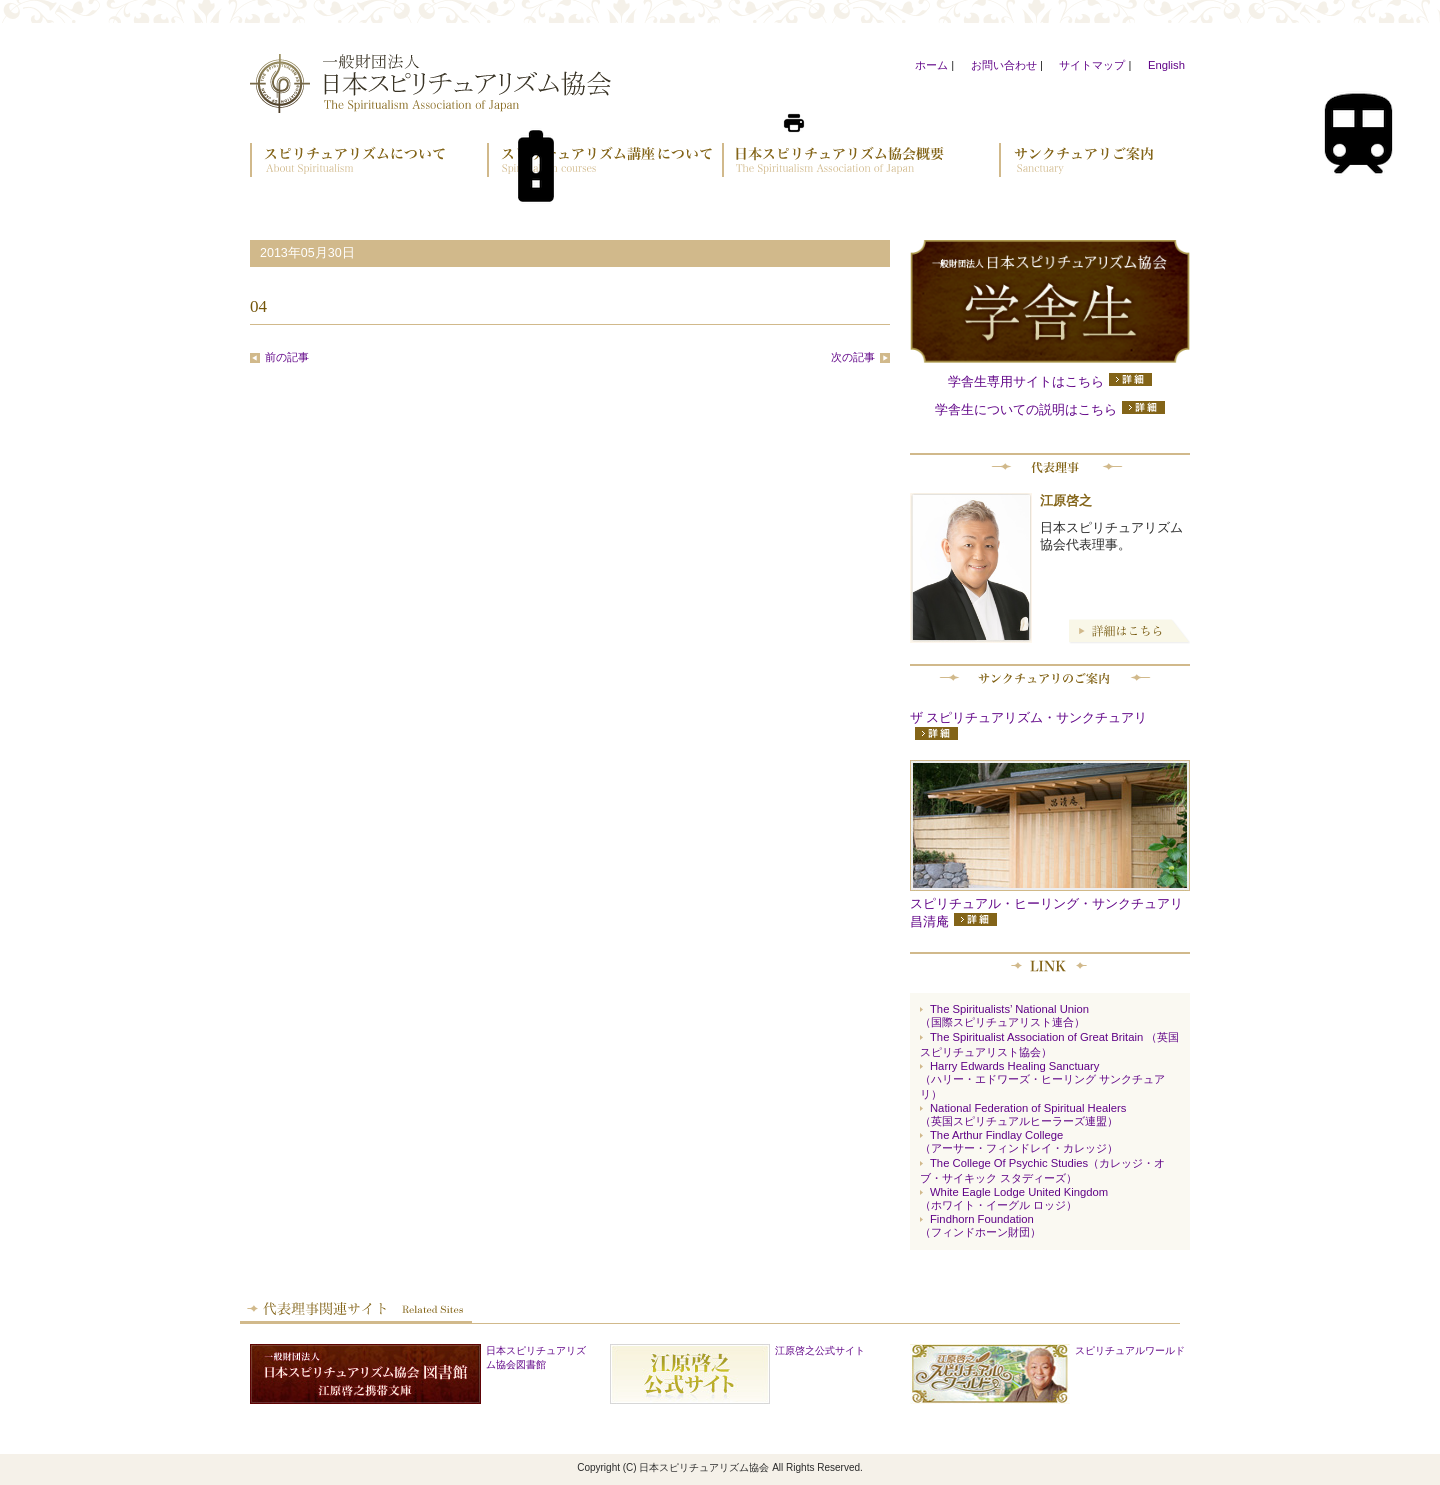 The width and height of the screenshot is (1440, 1485). What do you see at coordinates (536, 166) in the screenshot?
I see `indicates low battery warning` at bounding box center [536, 166].